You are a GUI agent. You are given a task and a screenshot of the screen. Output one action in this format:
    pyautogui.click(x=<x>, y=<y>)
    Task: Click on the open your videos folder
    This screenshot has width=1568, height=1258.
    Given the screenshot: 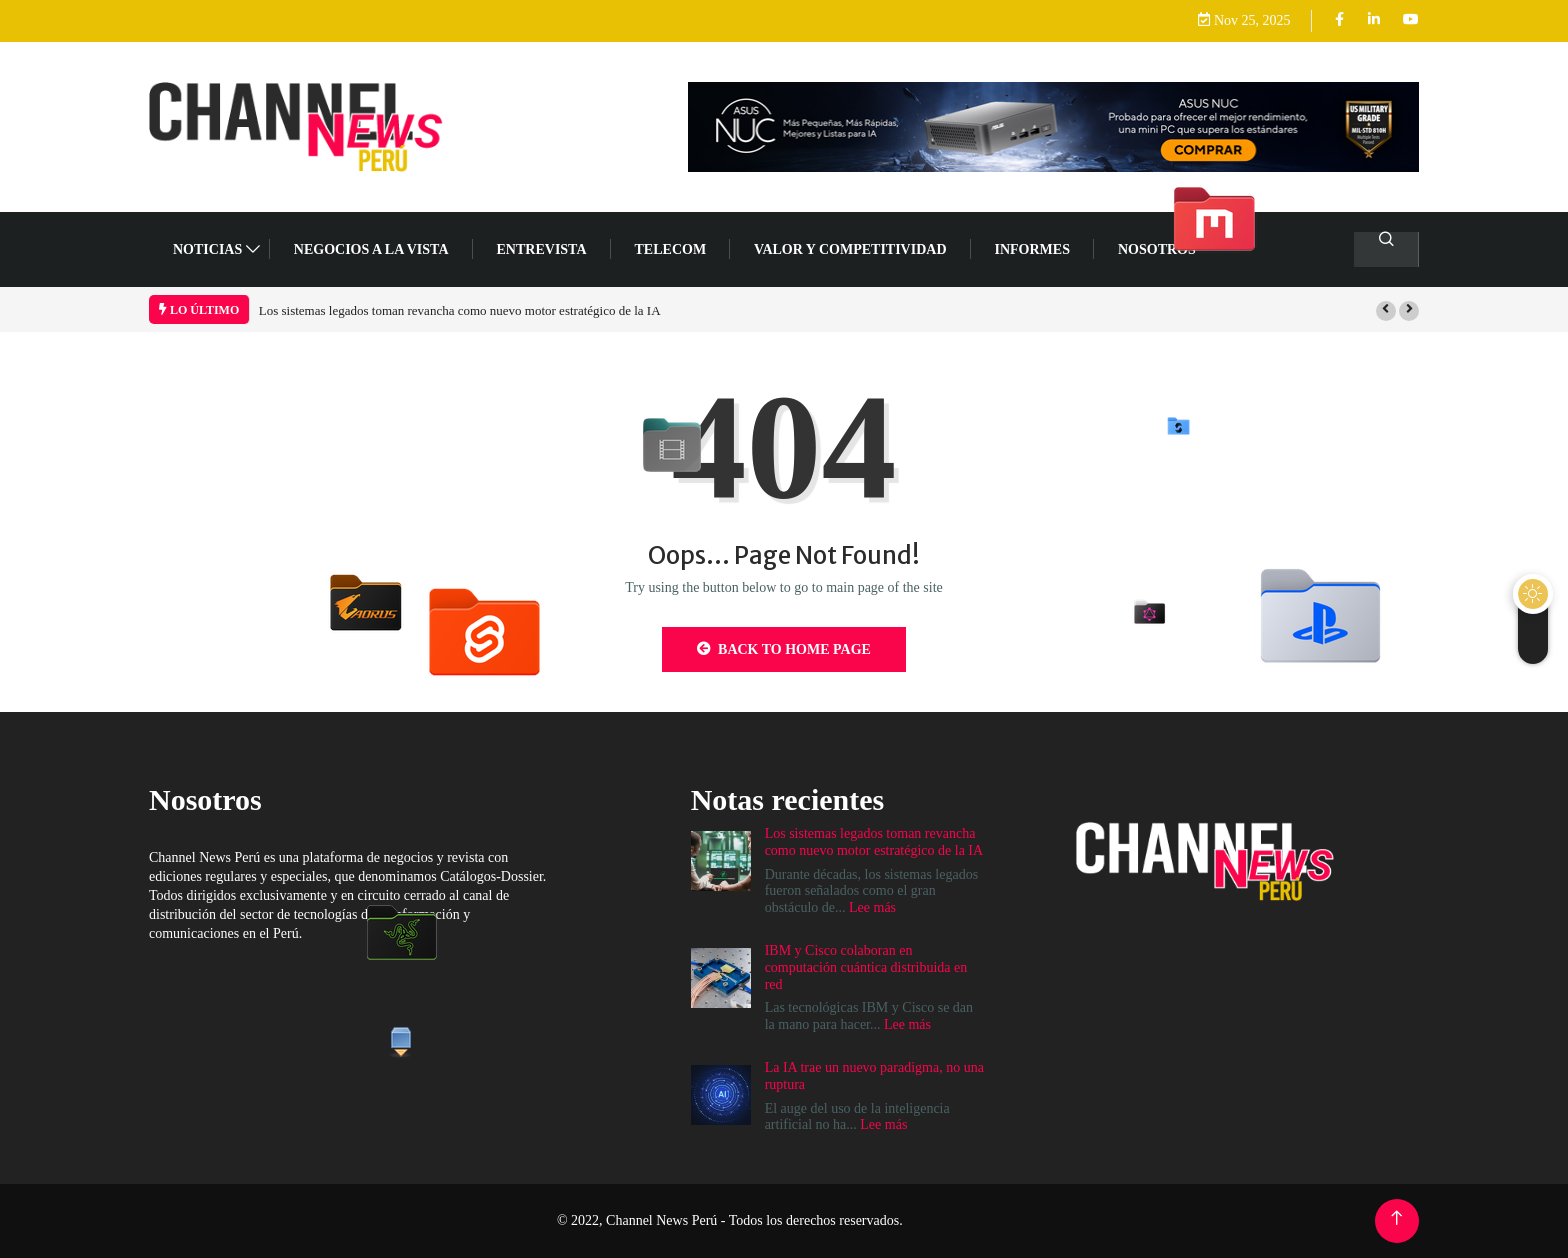 What is the action you would take?
    pyautogui.click(x=672, y=445)
    